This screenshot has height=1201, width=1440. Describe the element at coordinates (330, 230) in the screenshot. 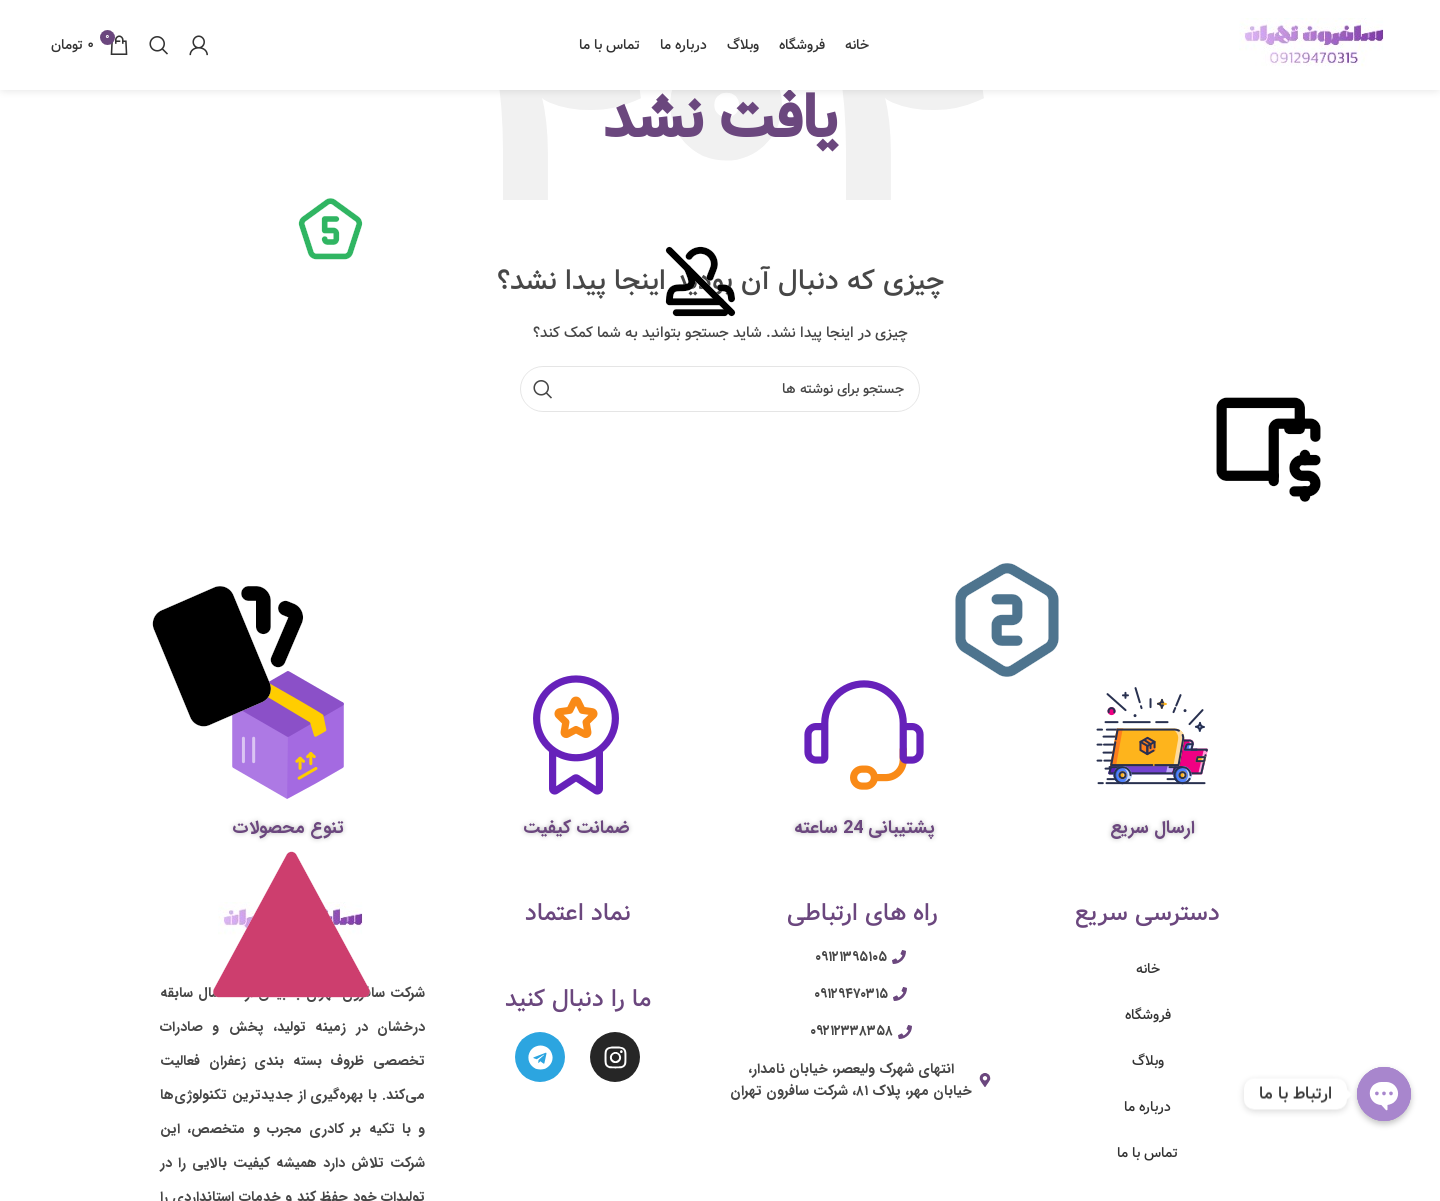

I see `indicates step 5 in a multi-step process` at that location.